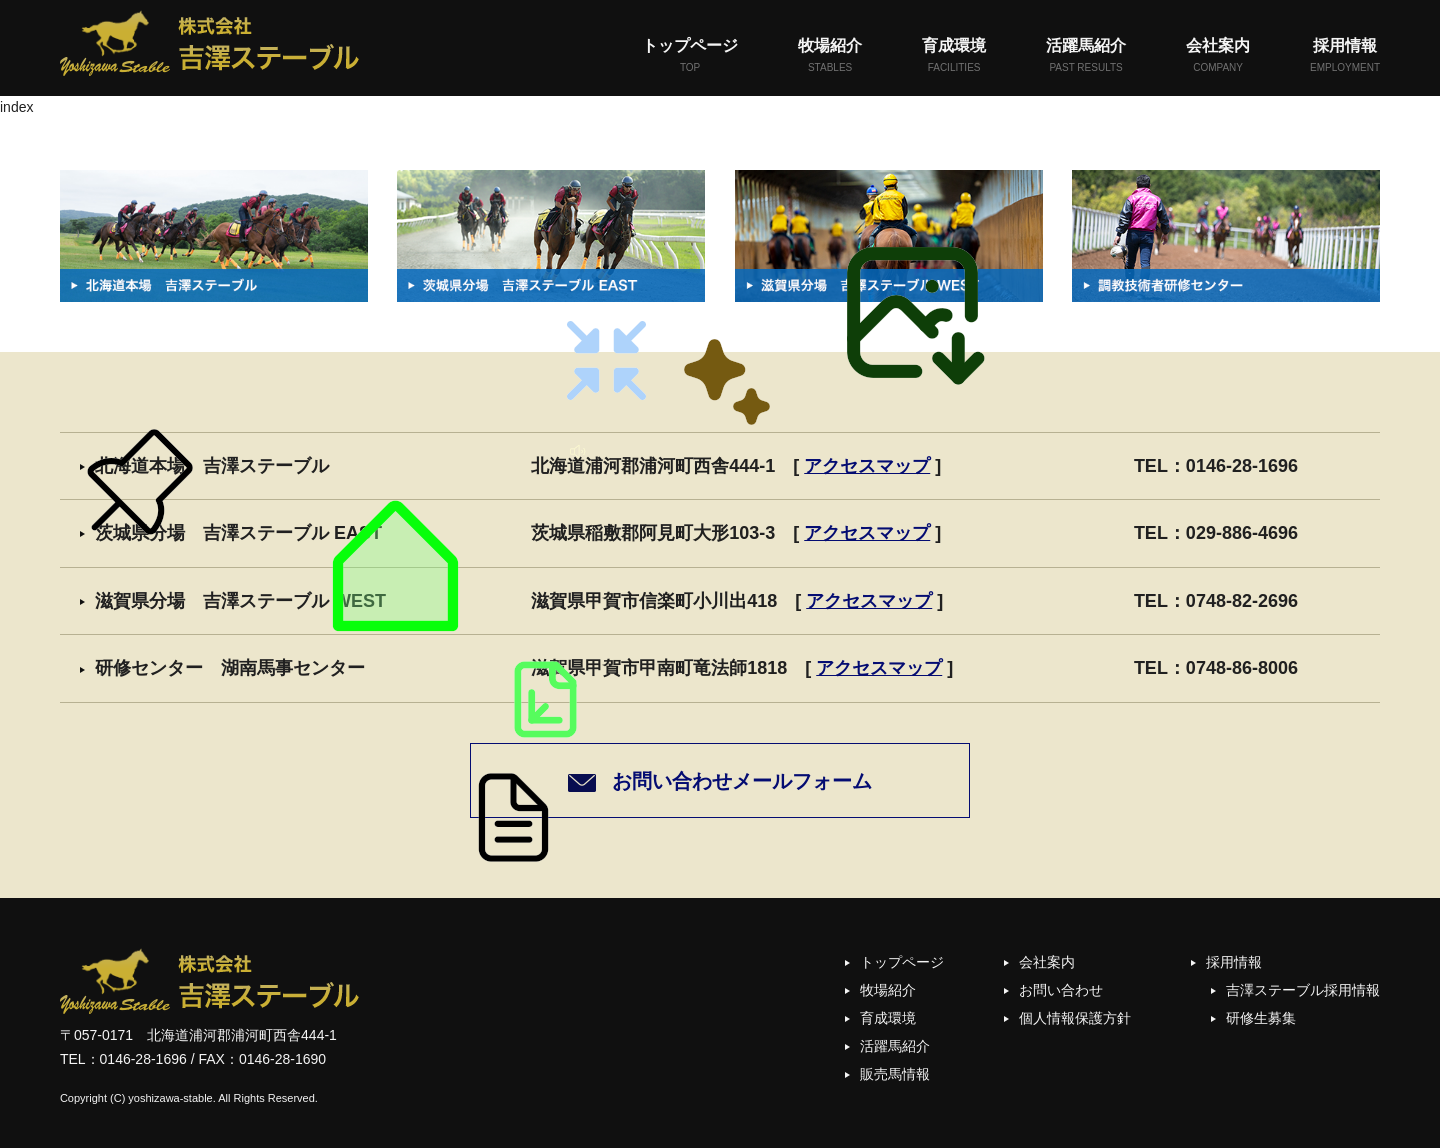  What do you see at coordinates (545, 699) in the screenshot?
I see `view 3d model or visualization file` at bounding box center [545, 699].